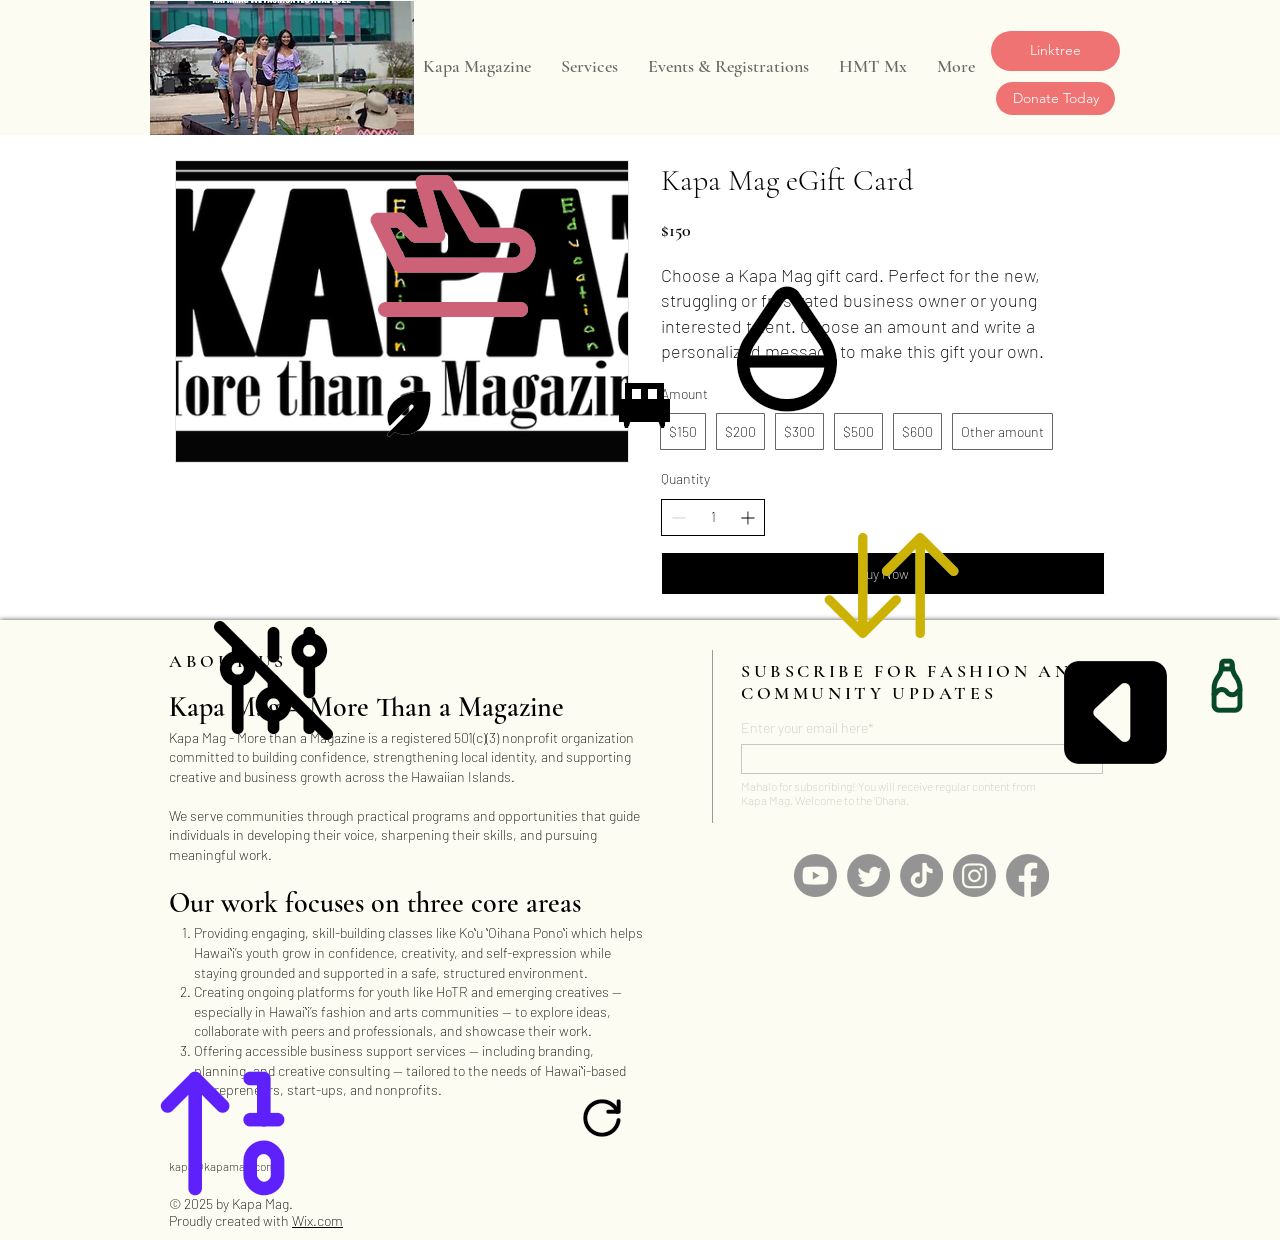 This screenshot has width=1280, height=1240. What do you see at coordinates (602, 1118) in the screenshot?
I see `refresh the current page or content` at bounding box center [602, 1118].